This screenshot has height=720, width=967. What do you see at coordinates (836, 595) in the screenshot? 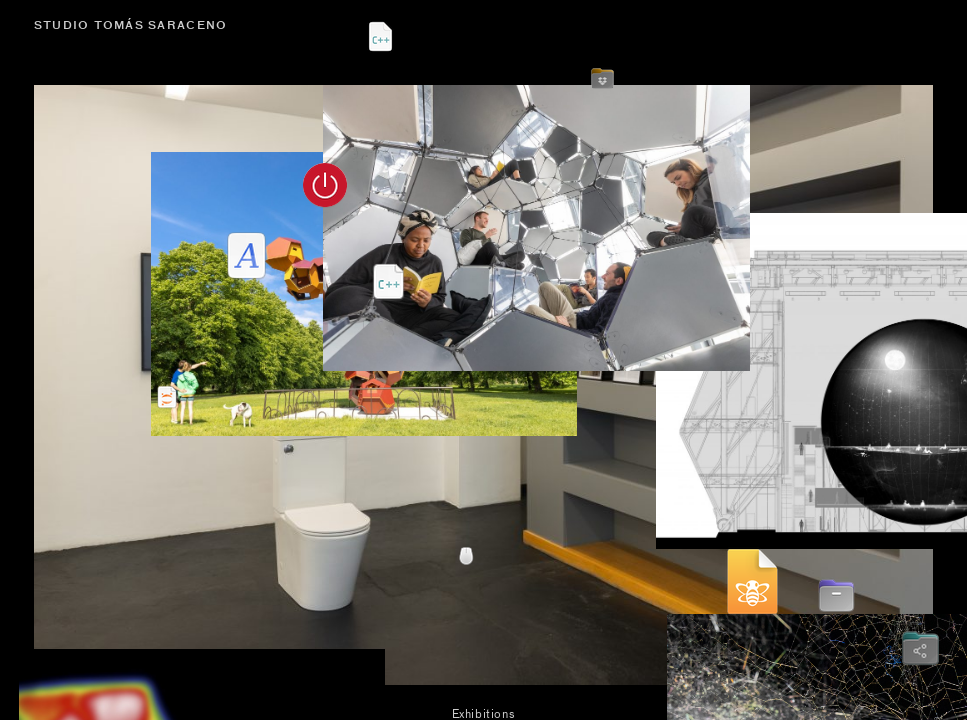
I see `open the file manager application` at bounding box center [836, 595].